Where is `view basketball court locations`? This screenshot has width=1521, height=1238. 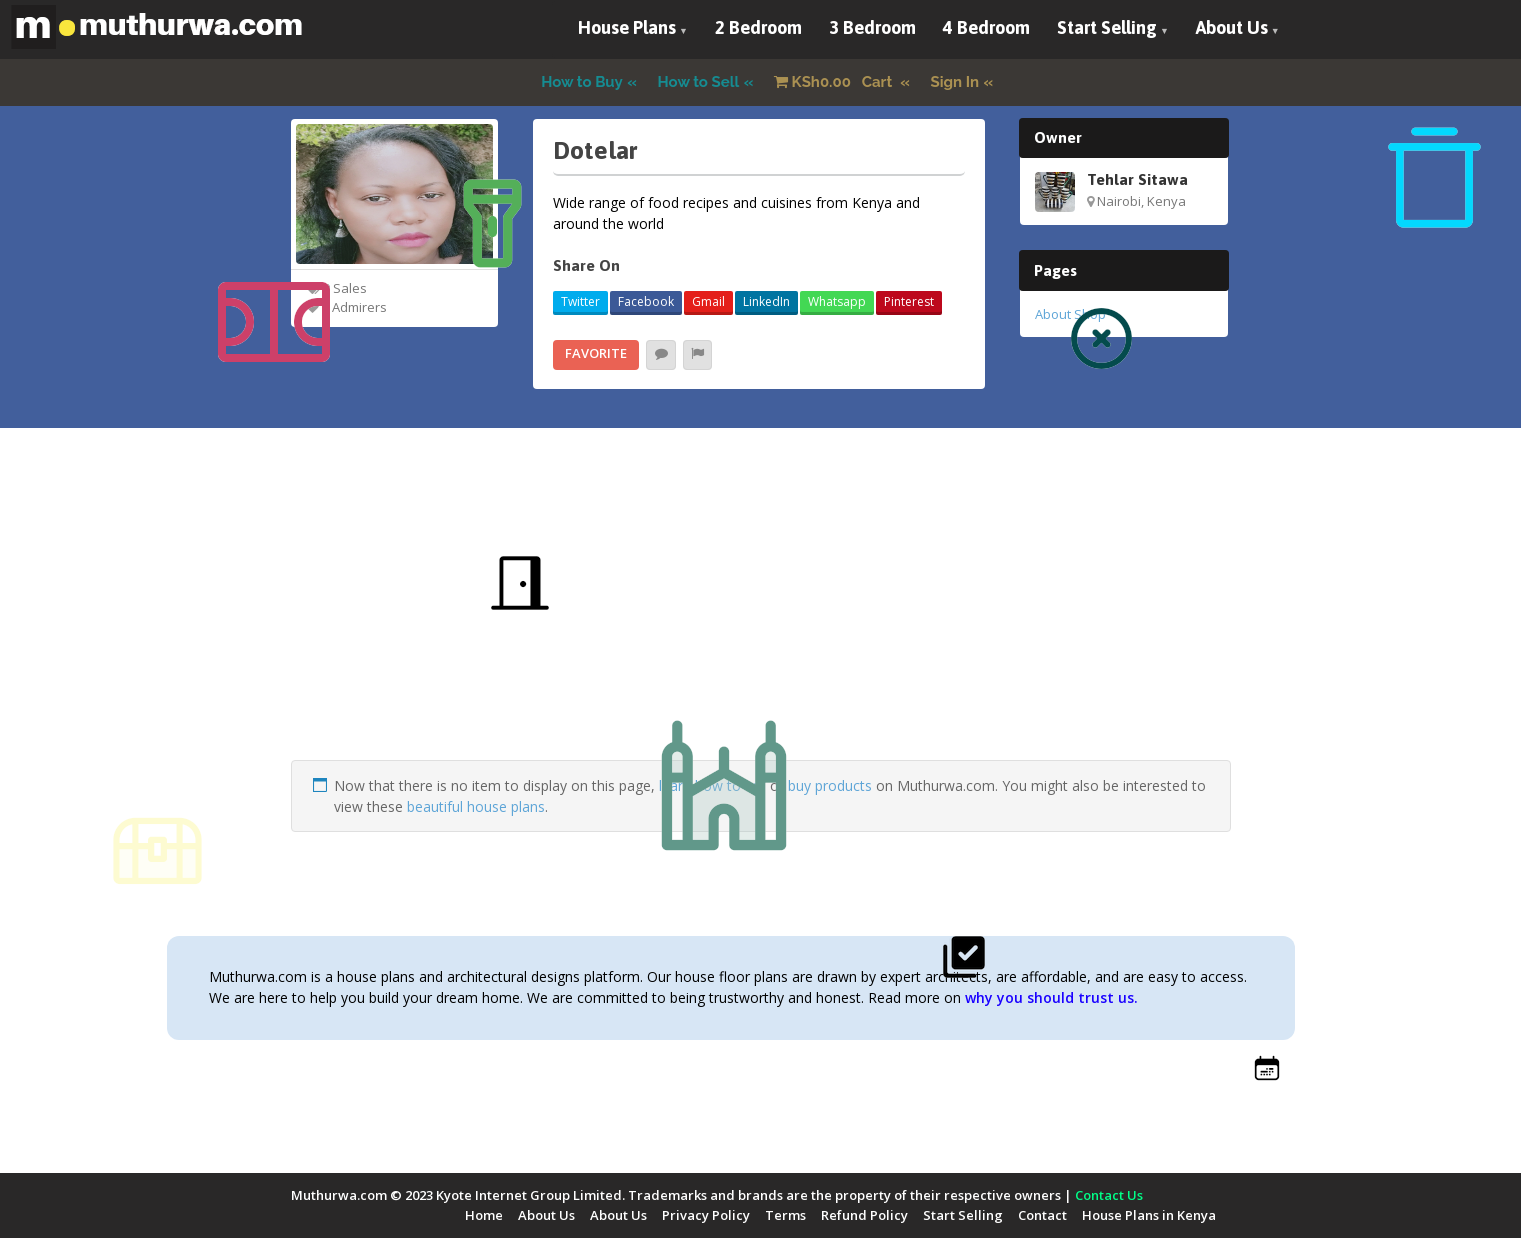
view basketball court locations is located at coordinates (274, 322).